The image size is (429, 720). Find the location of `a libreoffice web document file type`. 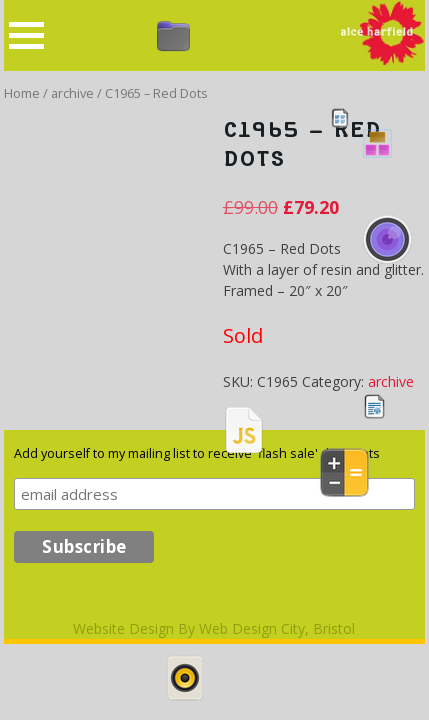

a libreoffice web document file type is located at coordinates (374, 406).